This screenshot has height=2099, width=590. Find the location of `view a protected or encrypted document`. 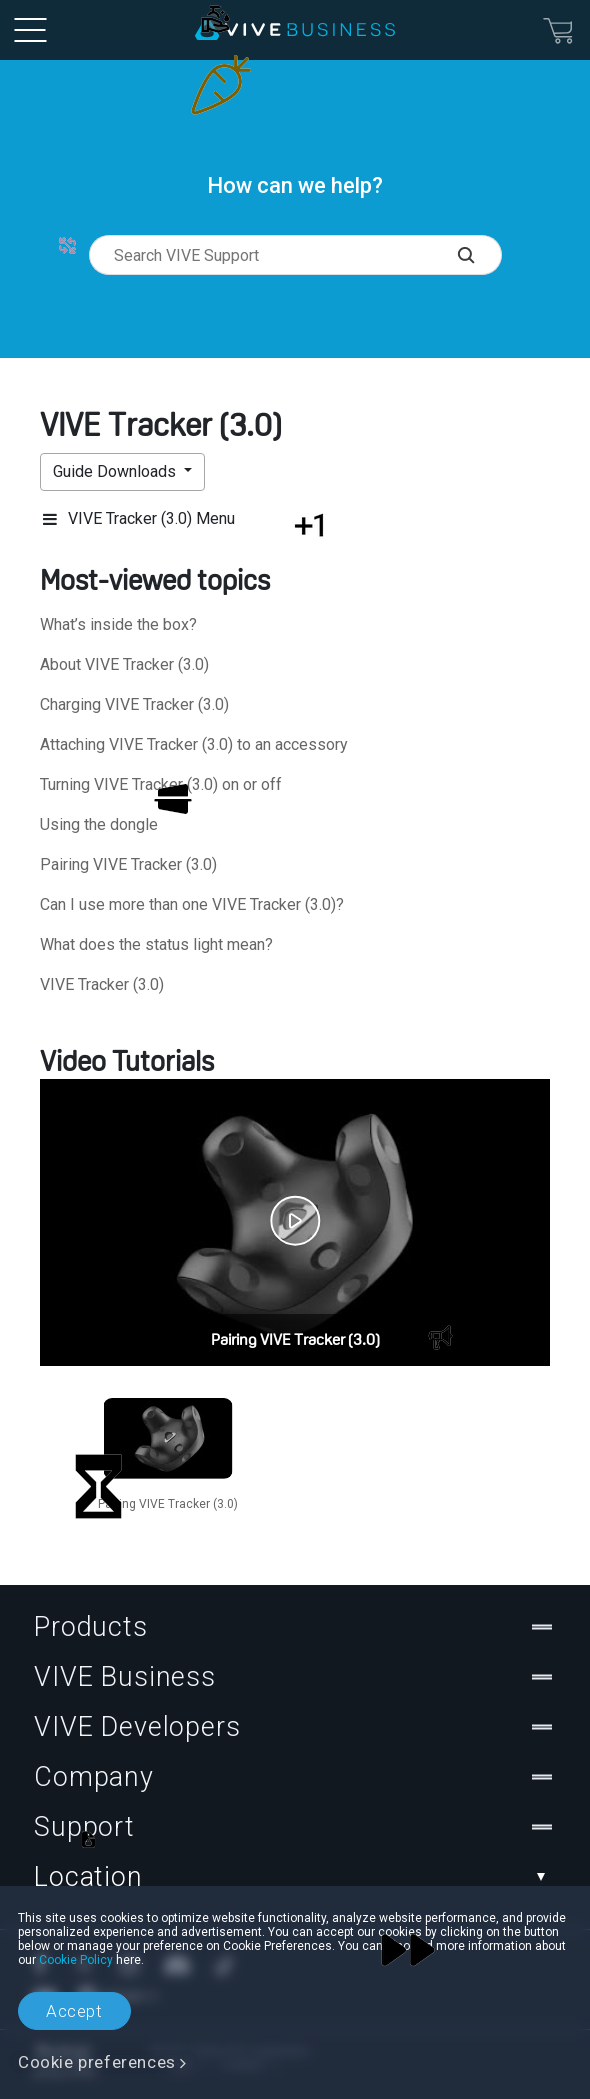

view a protected or encrypted document is located at coordinates (88, 1839).